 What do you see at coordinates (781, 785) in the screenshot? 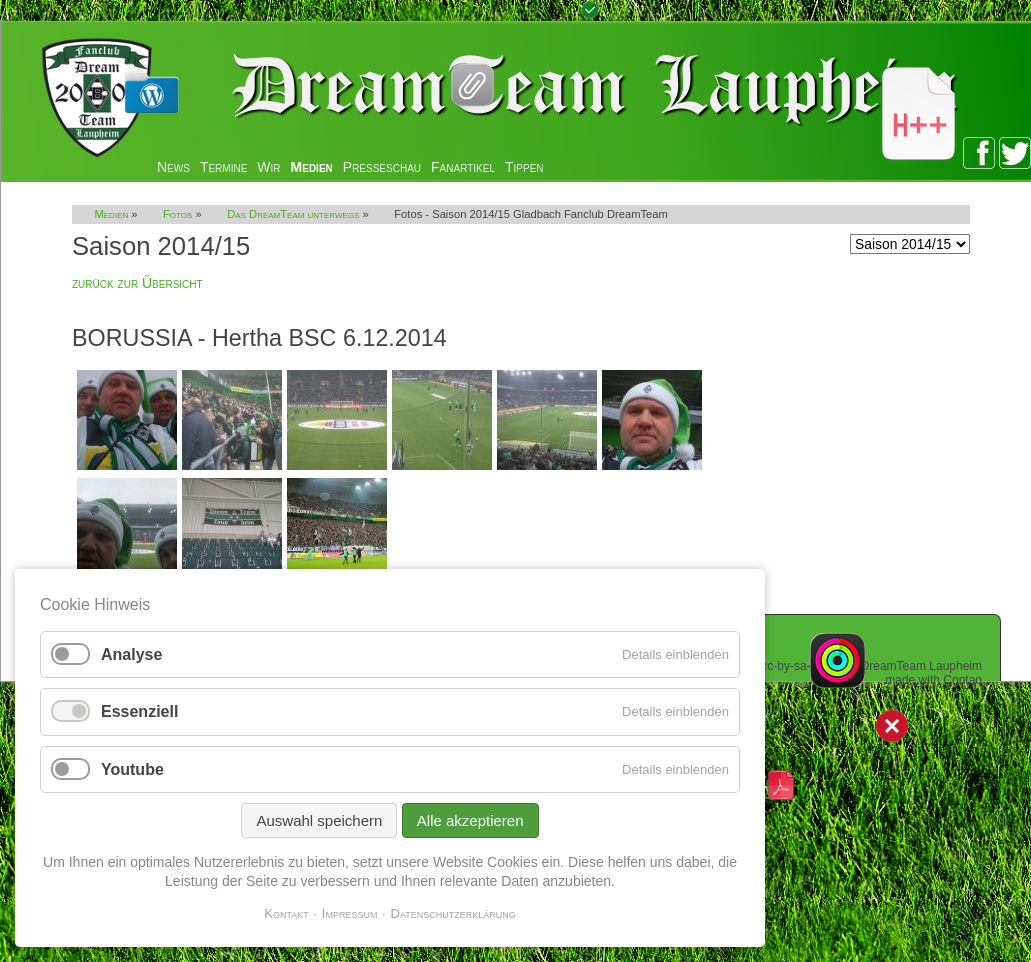
I see `a compressed pdf document file` at bounding box center [781, 785].